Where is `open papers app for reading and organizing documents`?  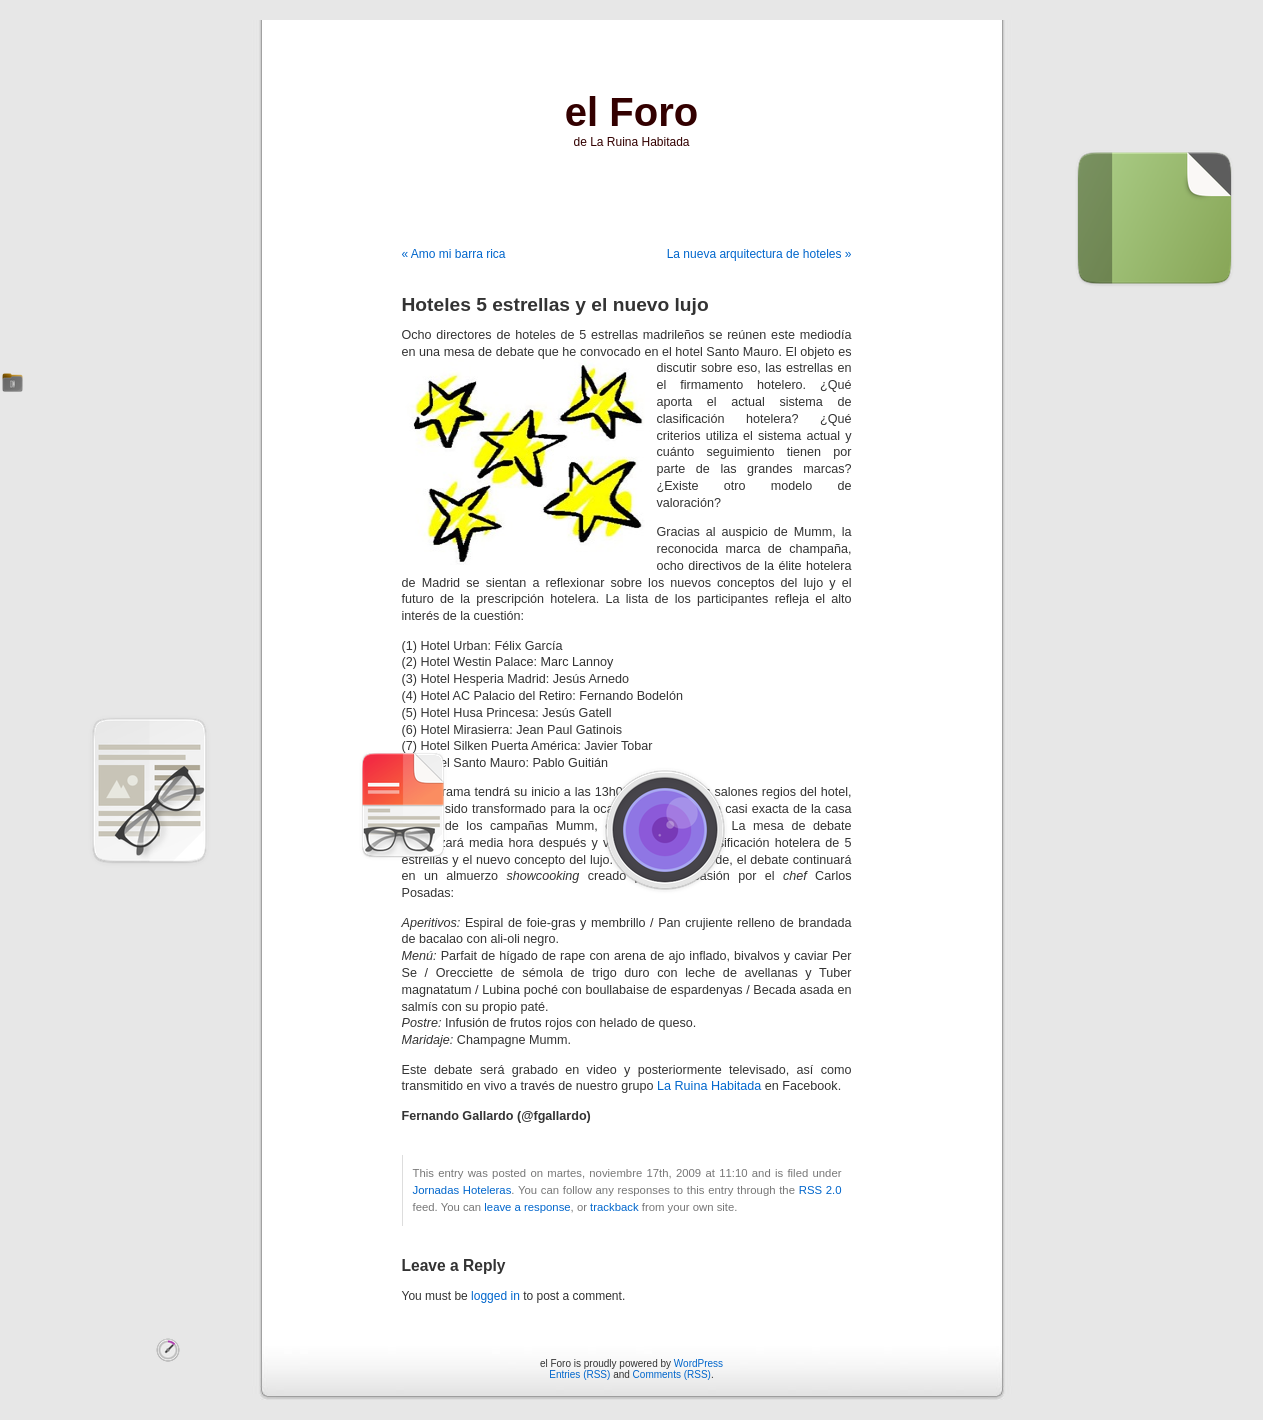
open papers app for reading and organizing documents is located at coordinates (403, 805).